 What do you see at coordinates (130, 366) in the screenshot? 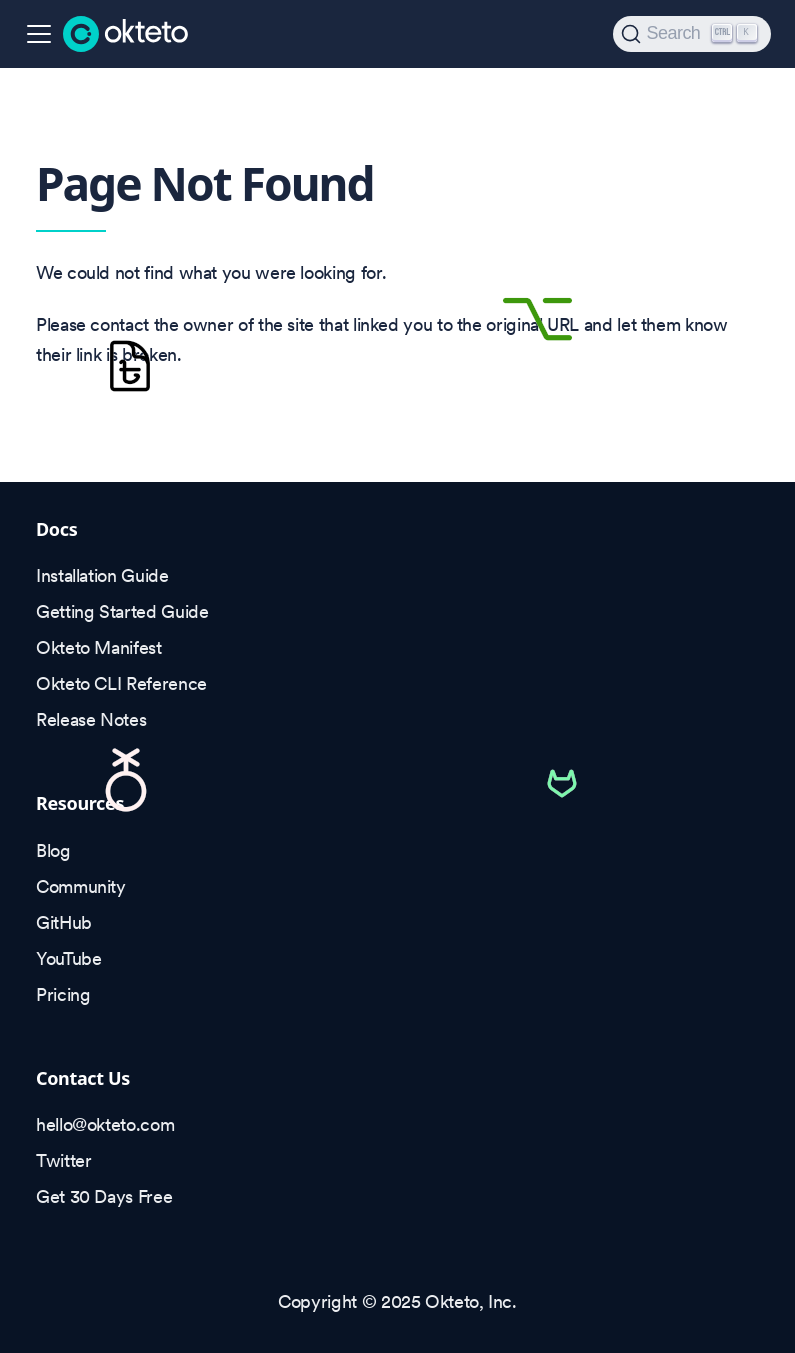
I see `view bangladeshi taka financial document` at bounding box center [130, 366].